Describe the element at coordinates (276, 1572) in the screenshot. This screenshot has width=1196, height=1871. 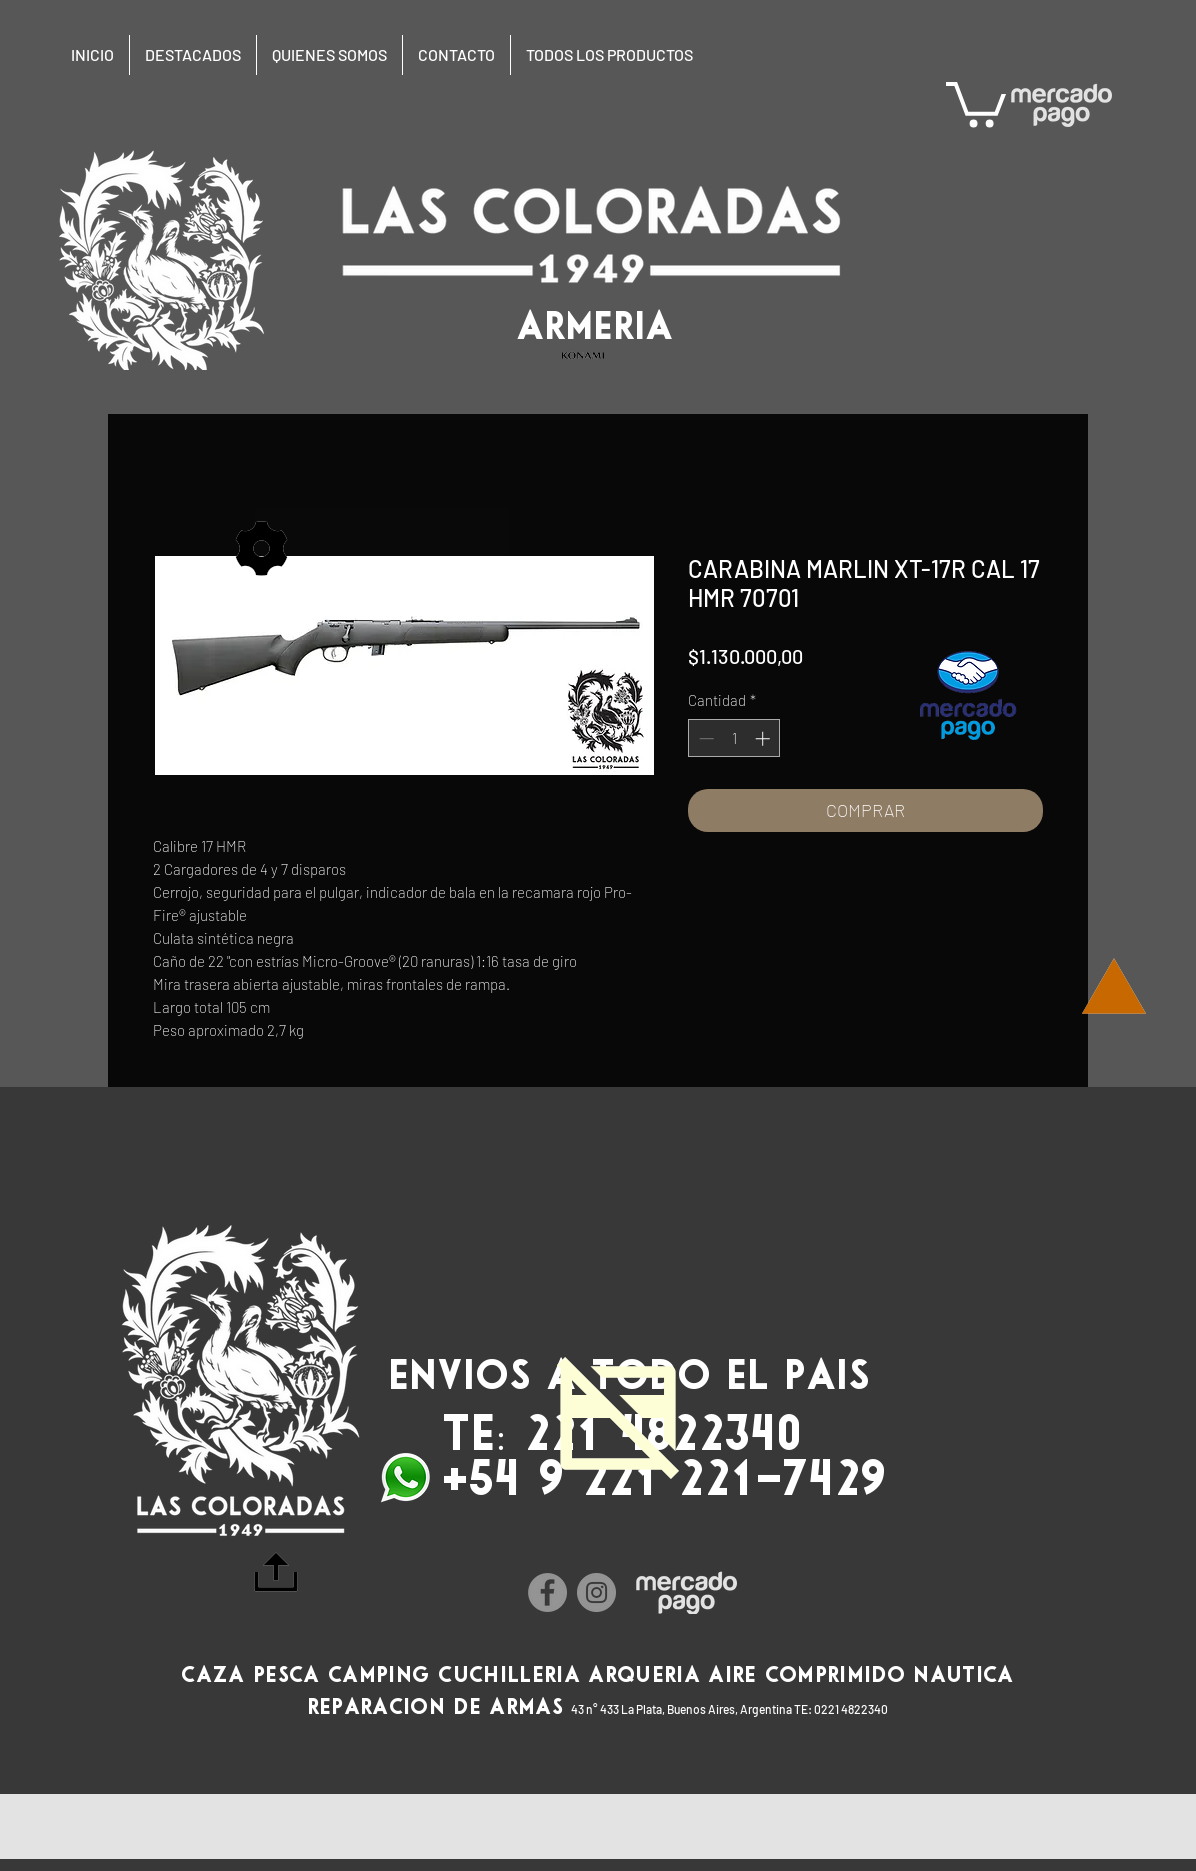
I see `upload a file or document` at that location.